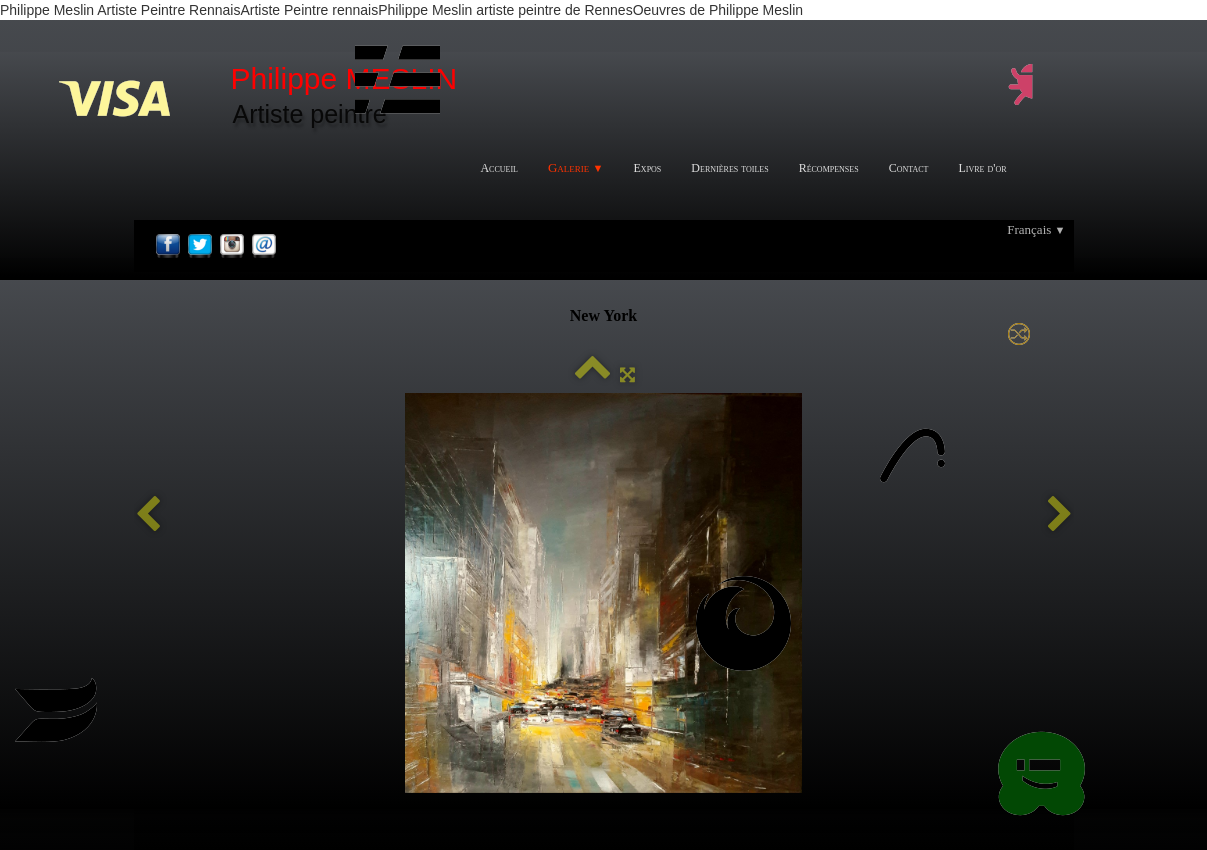 This screenshot has width=1207, height=850. Describe the element at coordinates (56, 710) in the screenshot. I see `wistia video hosting platform logo` at that location.